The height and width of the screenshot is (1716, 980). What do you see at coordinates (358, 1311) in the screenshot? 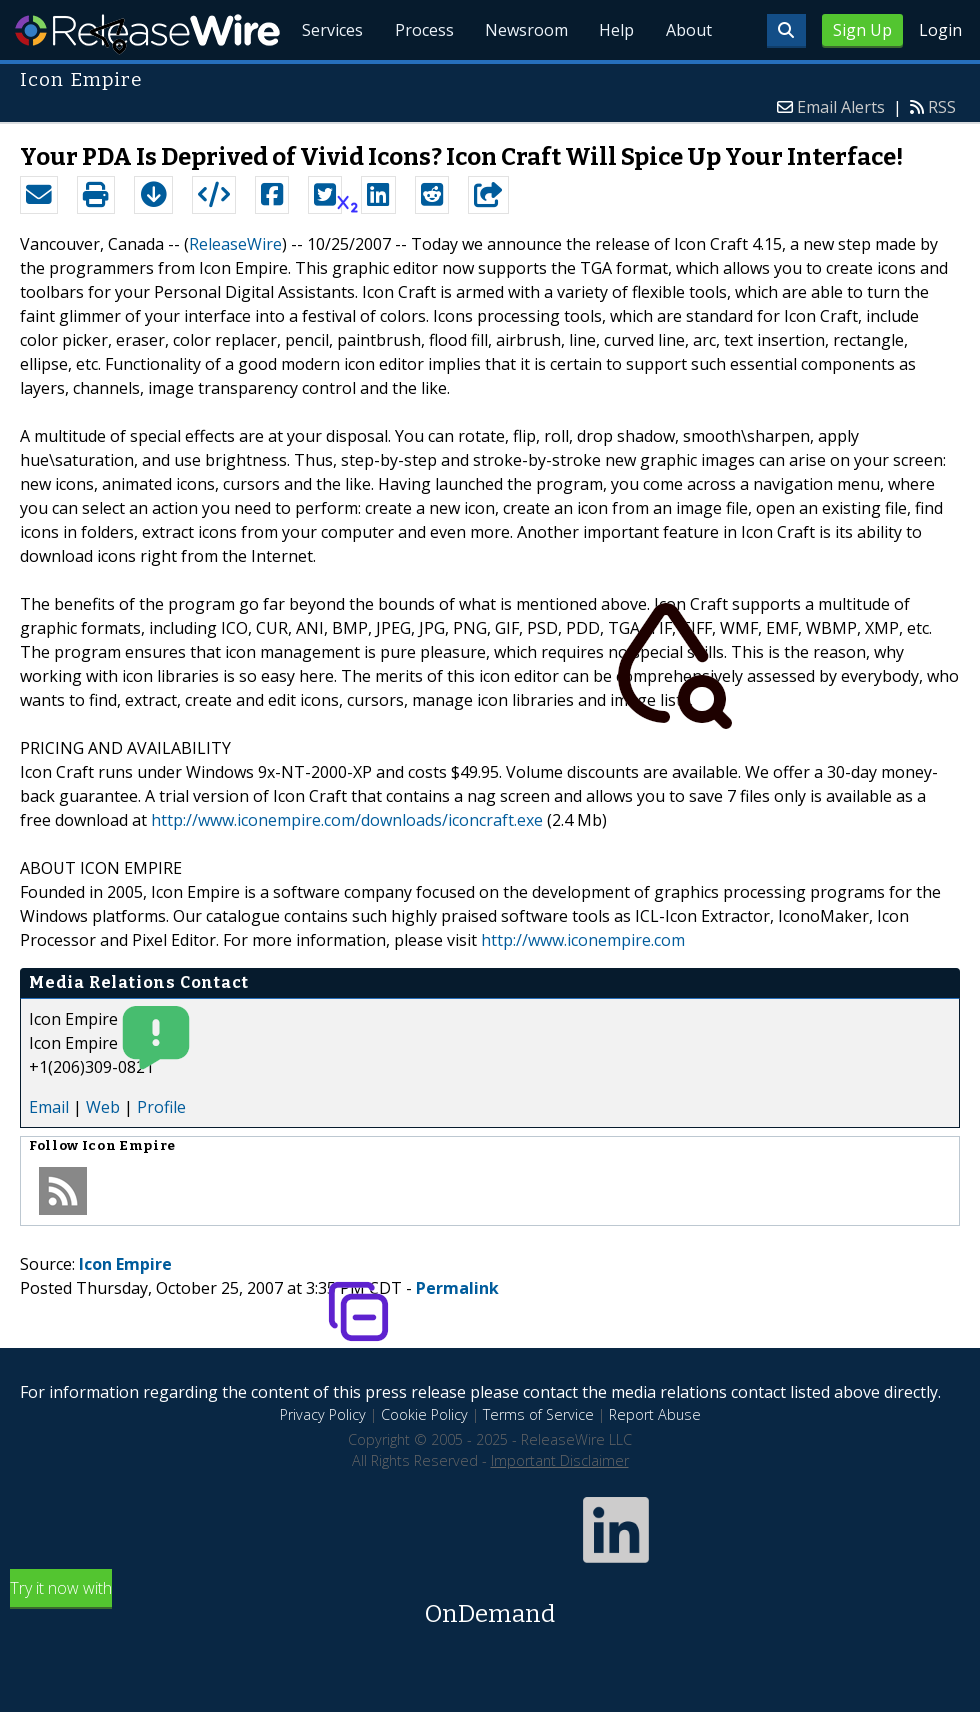
I see `remove item from clipboard` at bounding box center [358, 1311].